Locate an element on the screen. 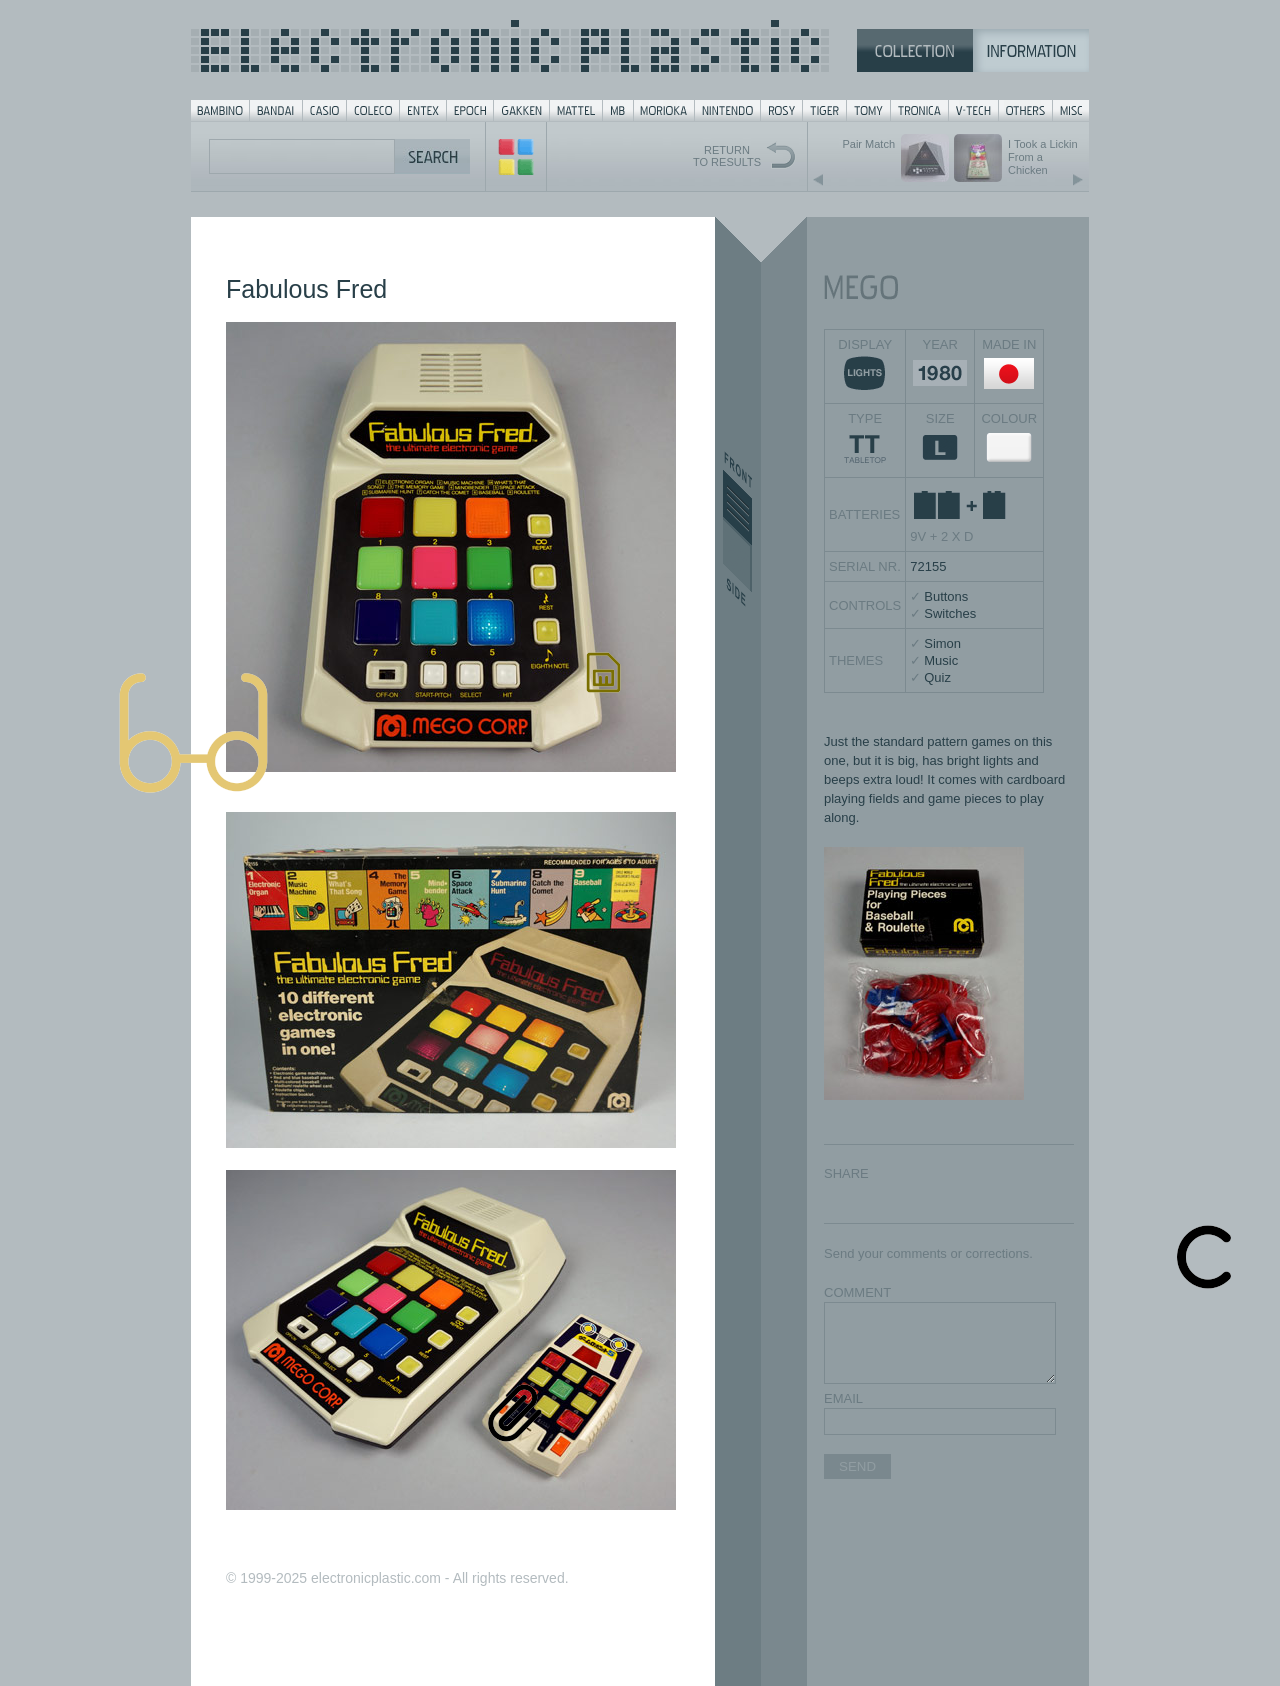 The height and width of the screenshot is (1686, 1280). indicates the letter C or a C-related category is located at coordinates (1204, 1257).